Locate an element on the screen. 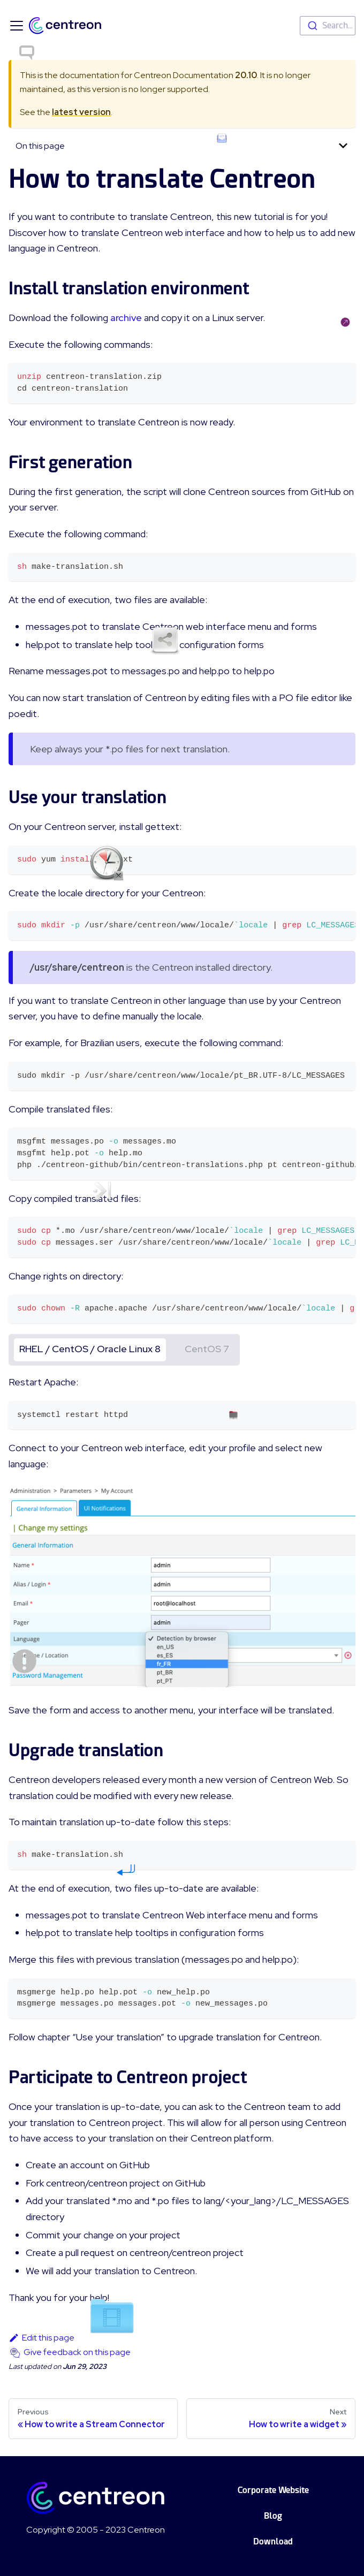  indicates a message has been read is located at coordinates (222, 138).